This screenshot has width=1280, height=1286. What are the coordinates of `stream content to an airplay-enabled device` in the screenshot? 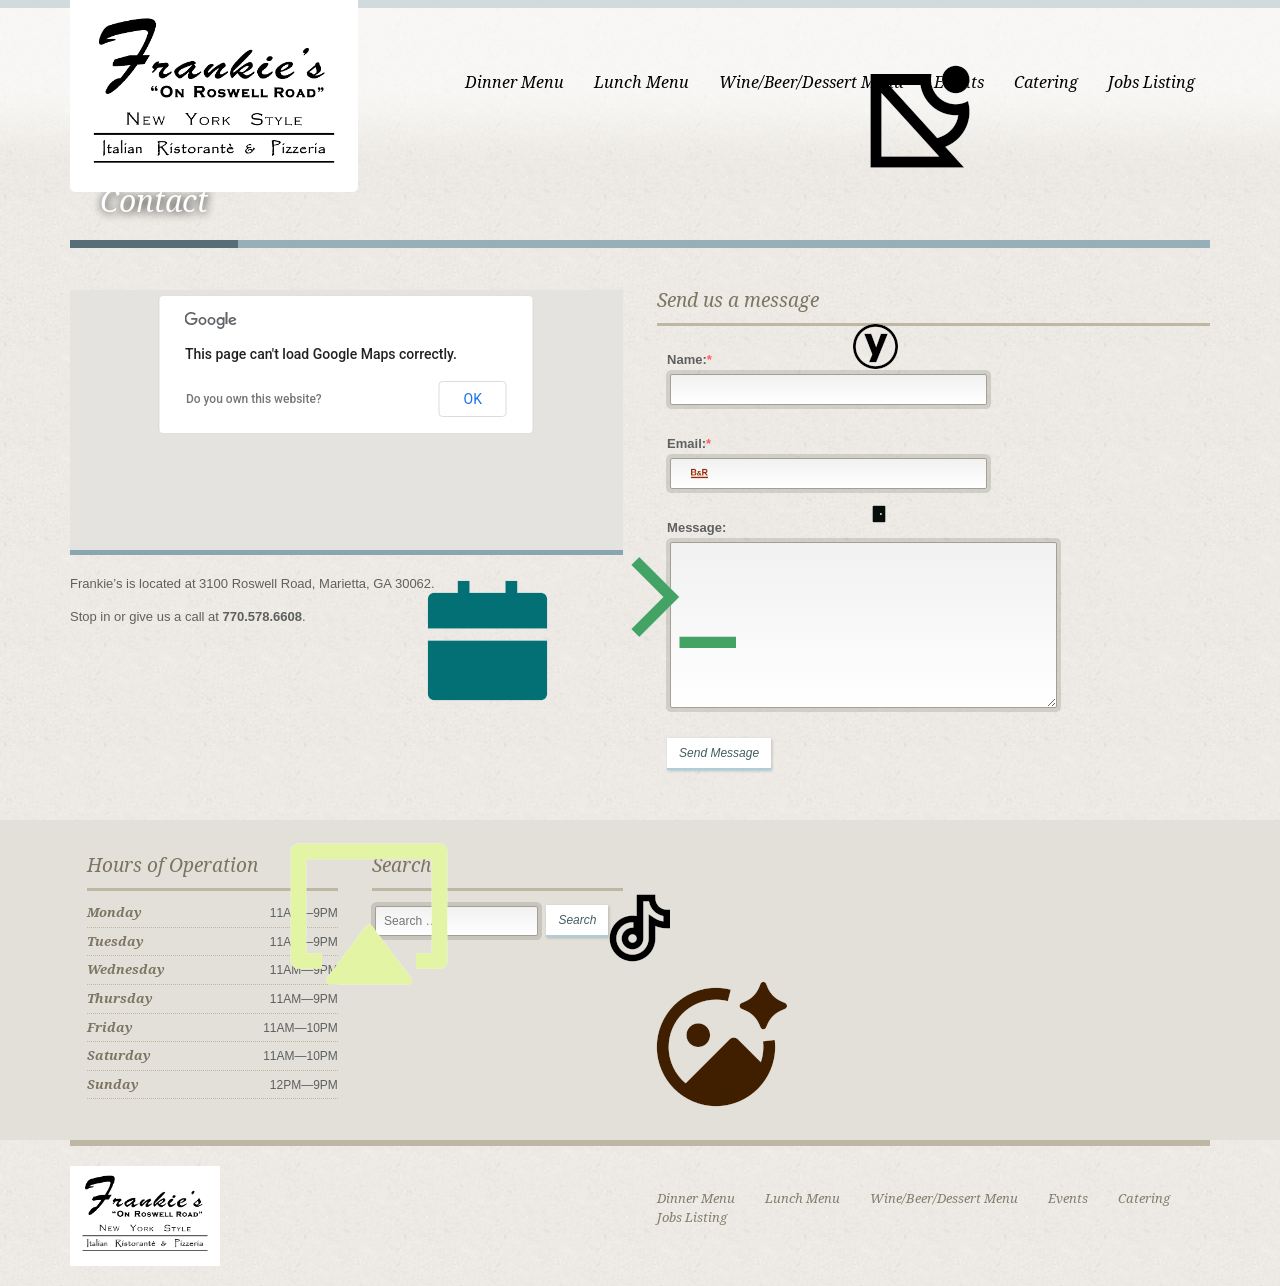 It's located at (369, 914).